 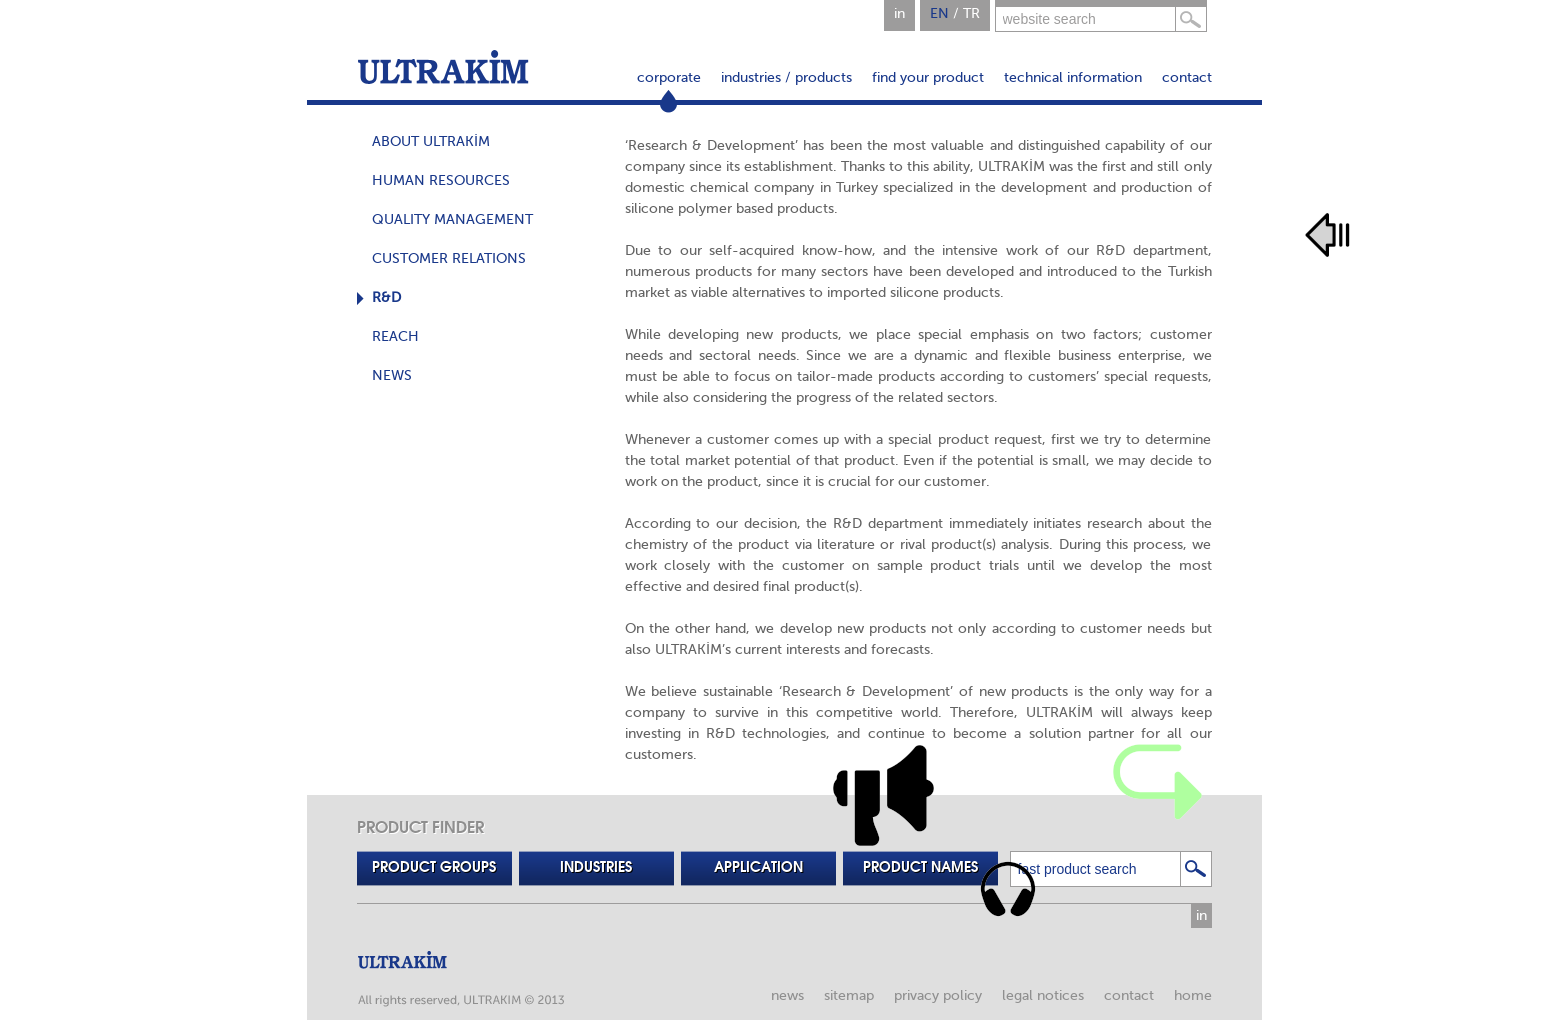 What do you see at coordinates (883, 795) in the screenshot?
I see `make an announcement or broadcast` at bounding box center [883, 795].